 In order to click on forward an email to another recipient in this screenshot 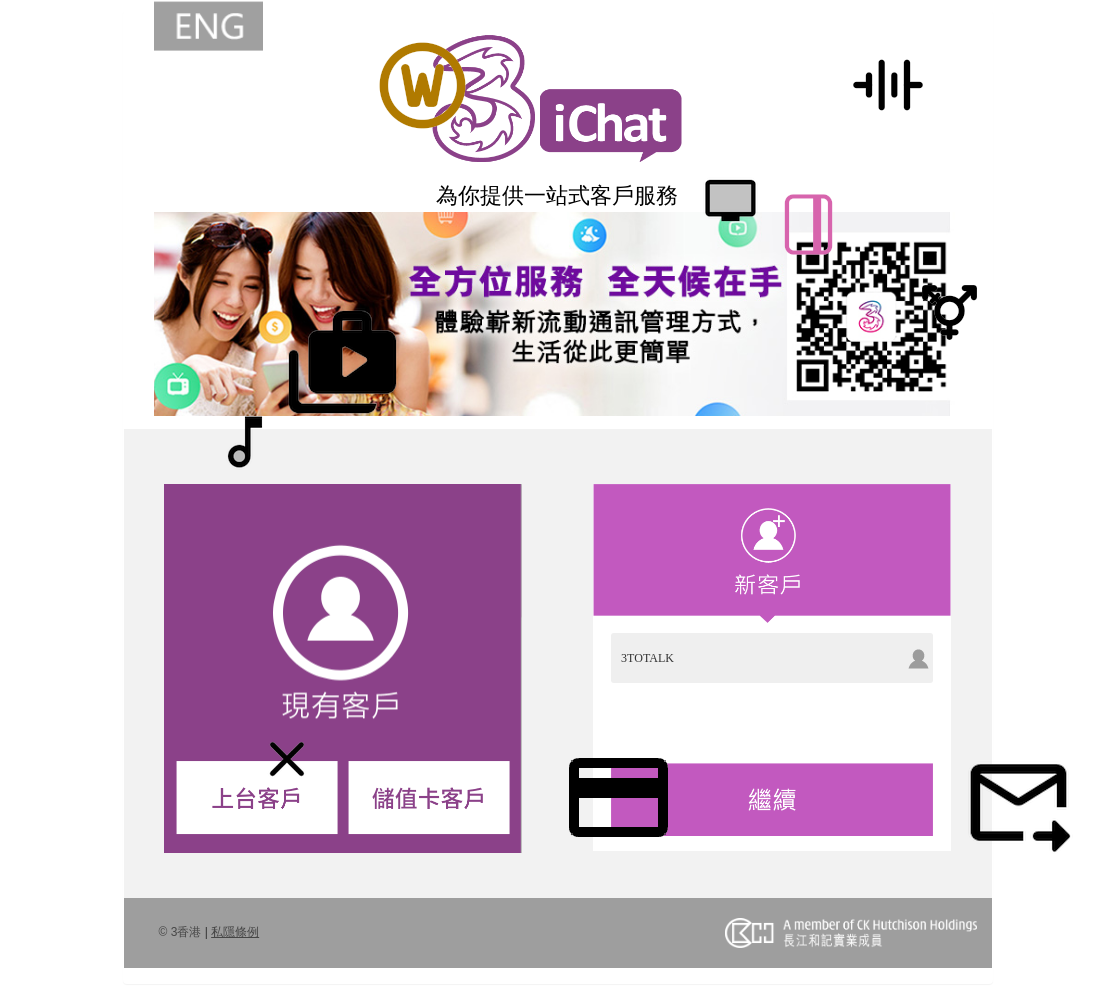, I will do `click(1018, 802)`.